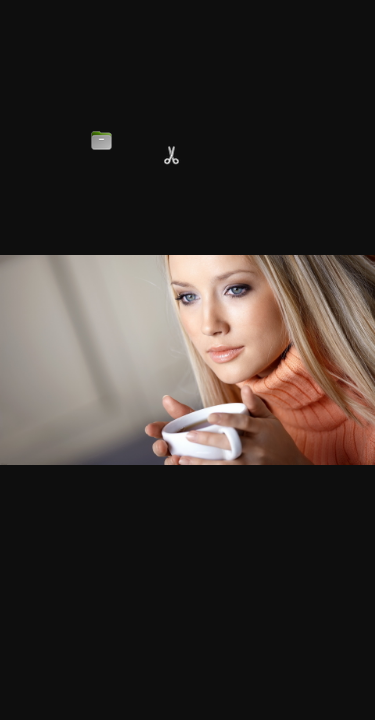 Image resolution: width=375 pixels, height=720 pixels. I want to click on open the file manager application, so click(101, 140).